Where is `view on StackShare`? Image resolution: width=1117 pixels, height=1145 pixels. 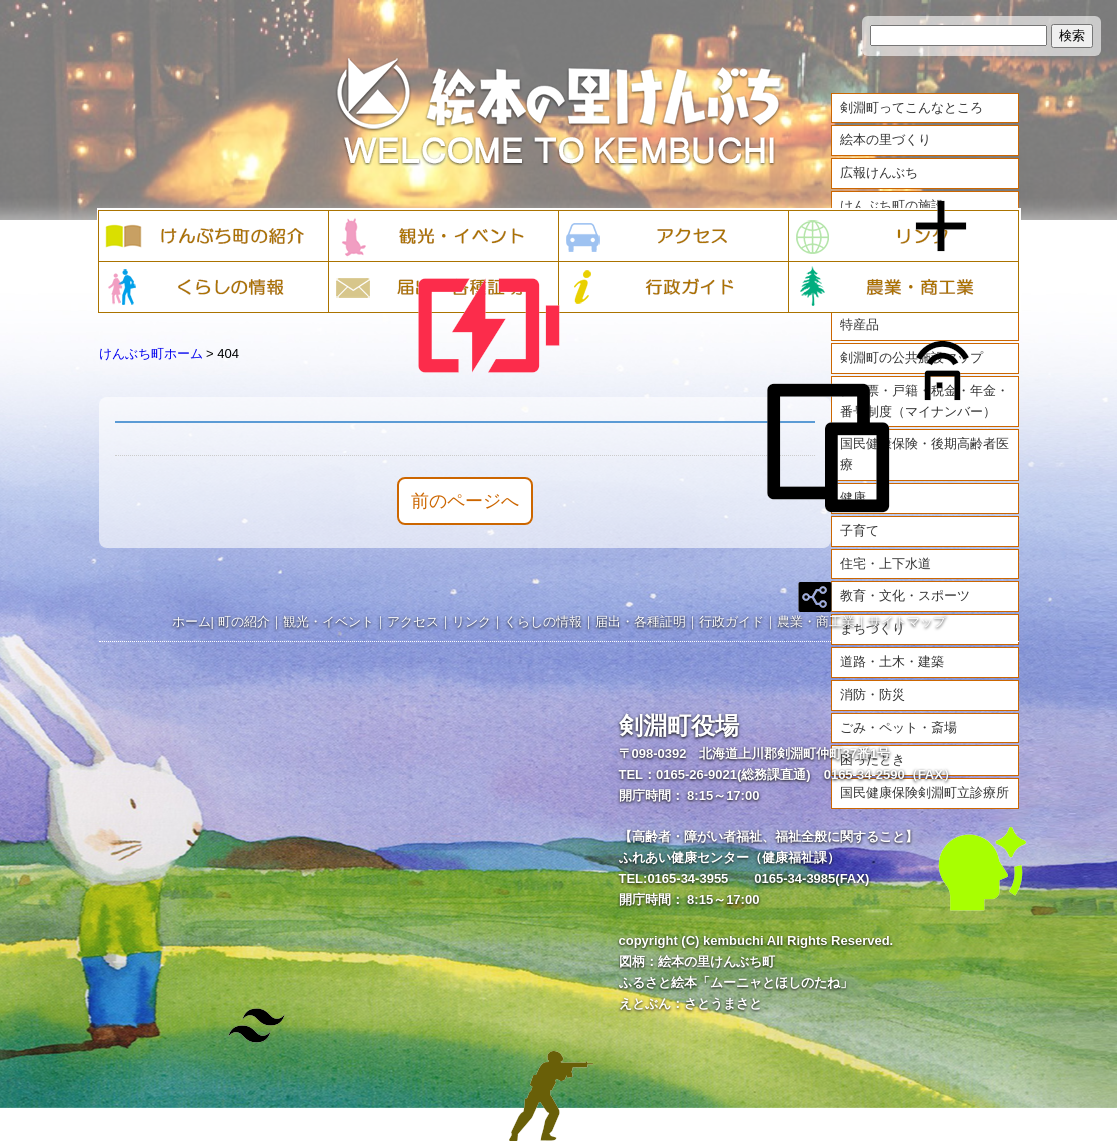 view on StackShare is located at coordinates (815, 597).